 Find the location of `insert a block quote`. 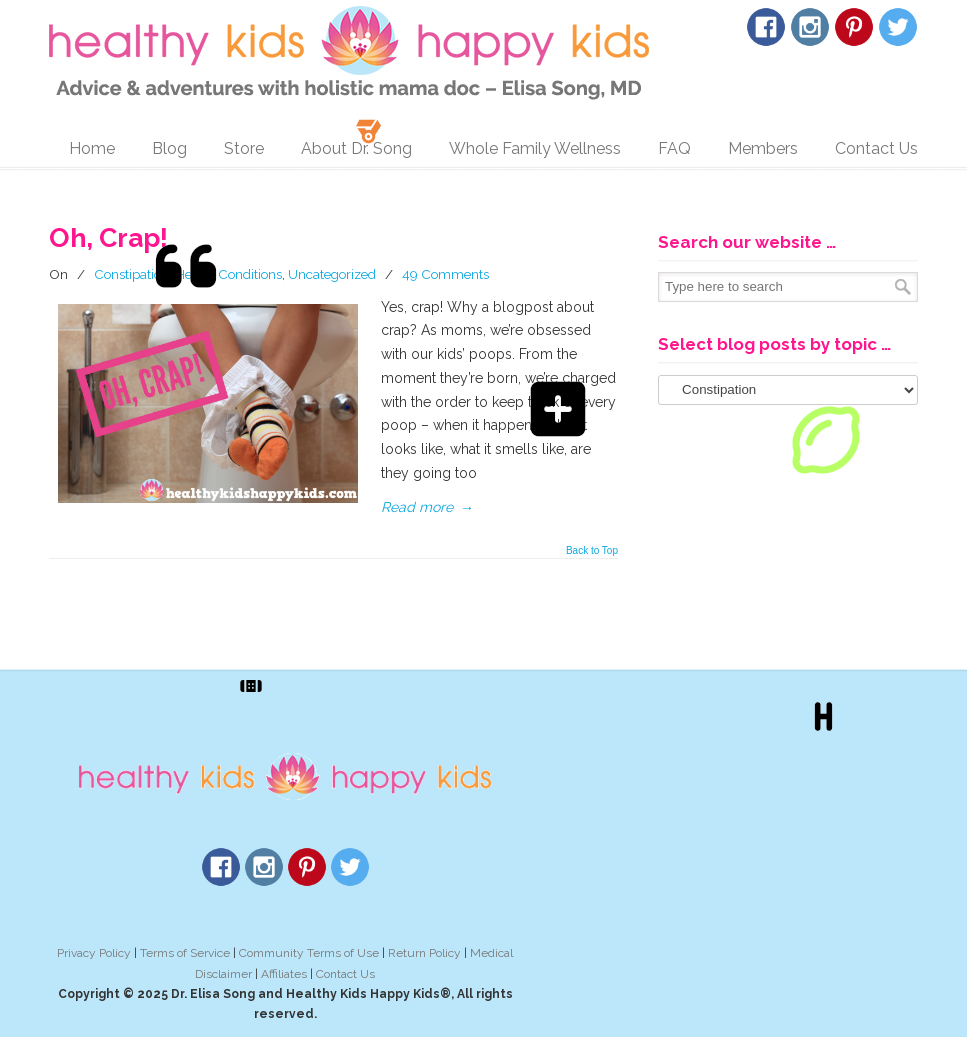

insert a block quote is located at coordinates (186, 266).